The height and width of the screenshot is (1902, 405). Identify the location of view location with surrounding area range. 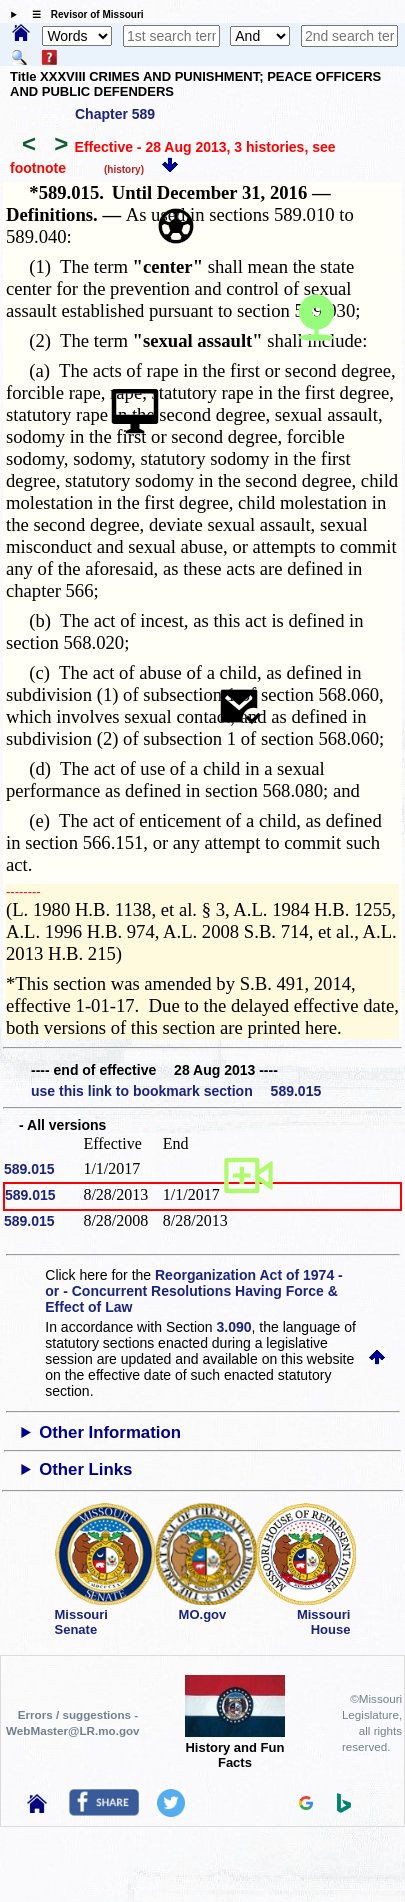
(316, 316).